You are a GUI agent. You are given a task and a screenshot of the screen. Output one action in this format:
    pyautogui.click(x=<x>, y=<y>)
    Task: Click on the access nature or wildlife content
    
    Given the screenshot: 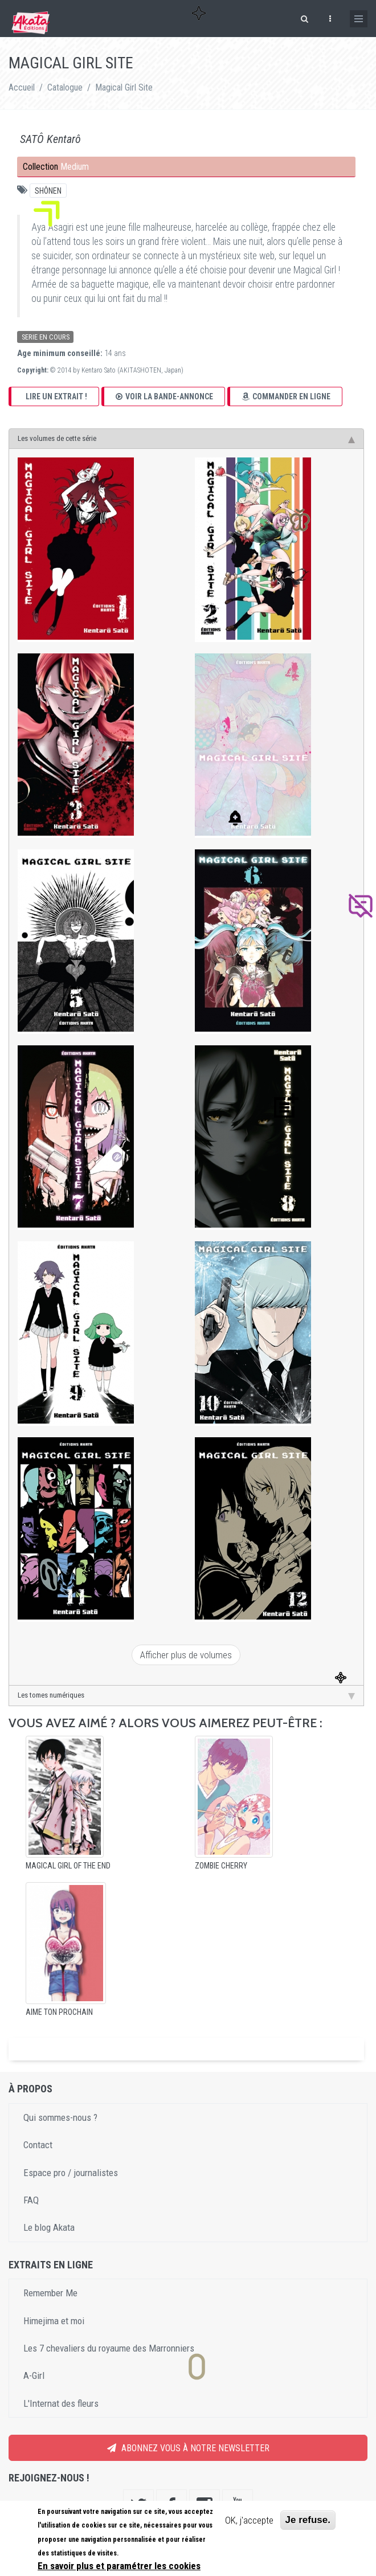 What is the action you would take?
    pyautogui.click(x=300, y=520)
    